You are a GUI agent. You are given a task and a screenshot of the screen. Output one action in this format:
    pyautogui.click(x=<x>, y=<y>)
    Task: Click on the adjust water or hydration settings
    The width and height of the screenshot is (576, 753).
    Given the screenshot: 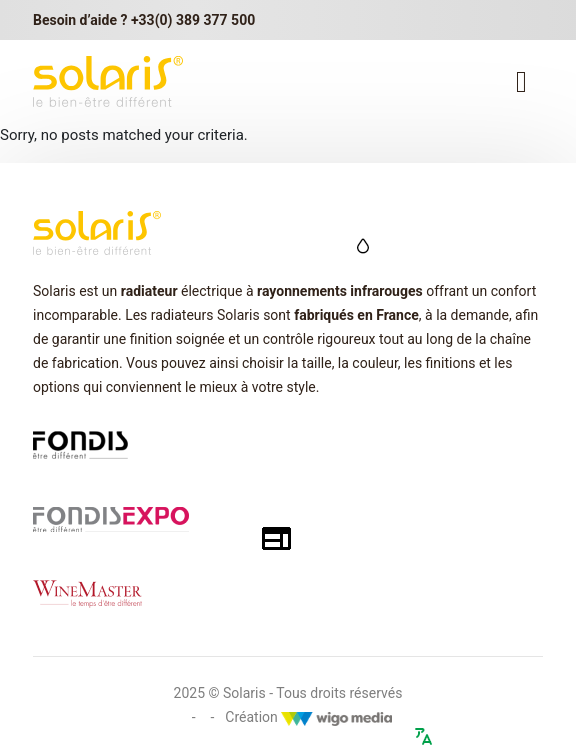 What is the action you would take?
    pyautogui.click(x=363, y=246)
    